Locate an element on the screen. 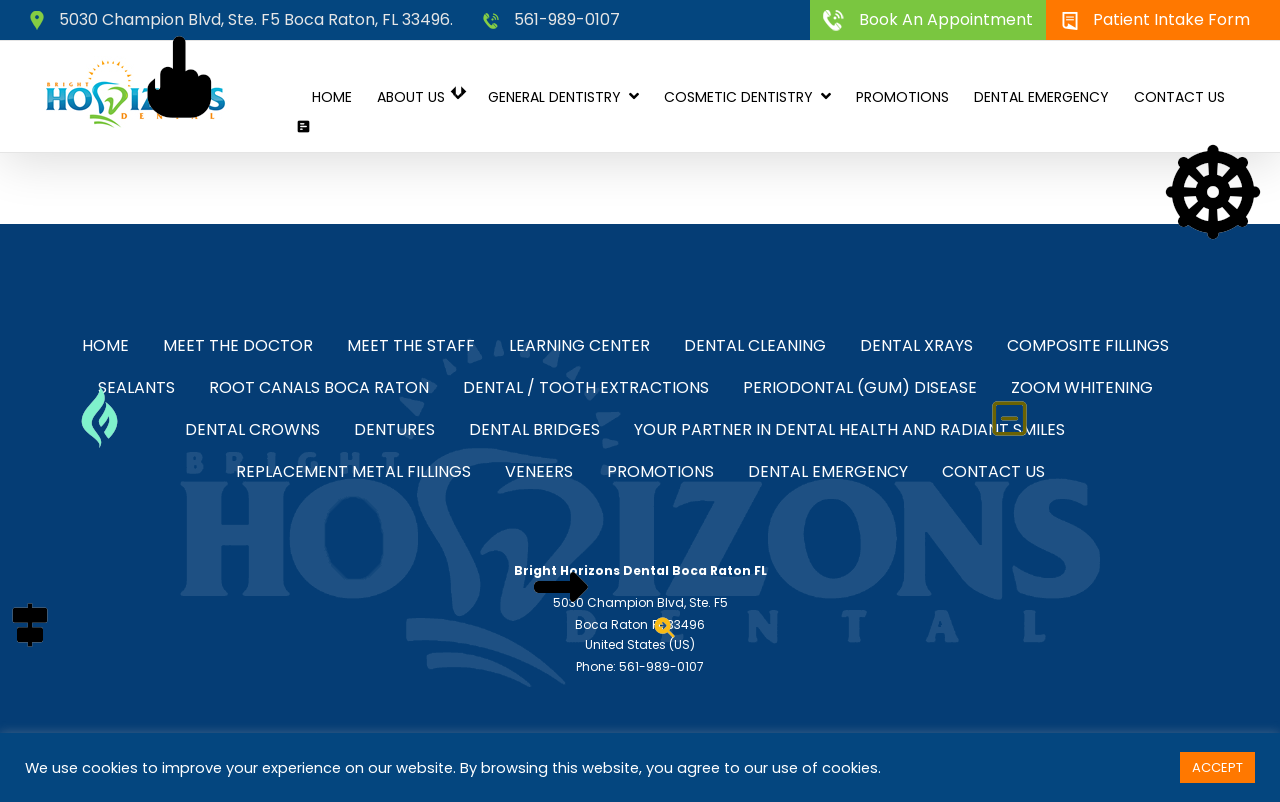  gripfire brand logo is located at coordinates (101, 417).